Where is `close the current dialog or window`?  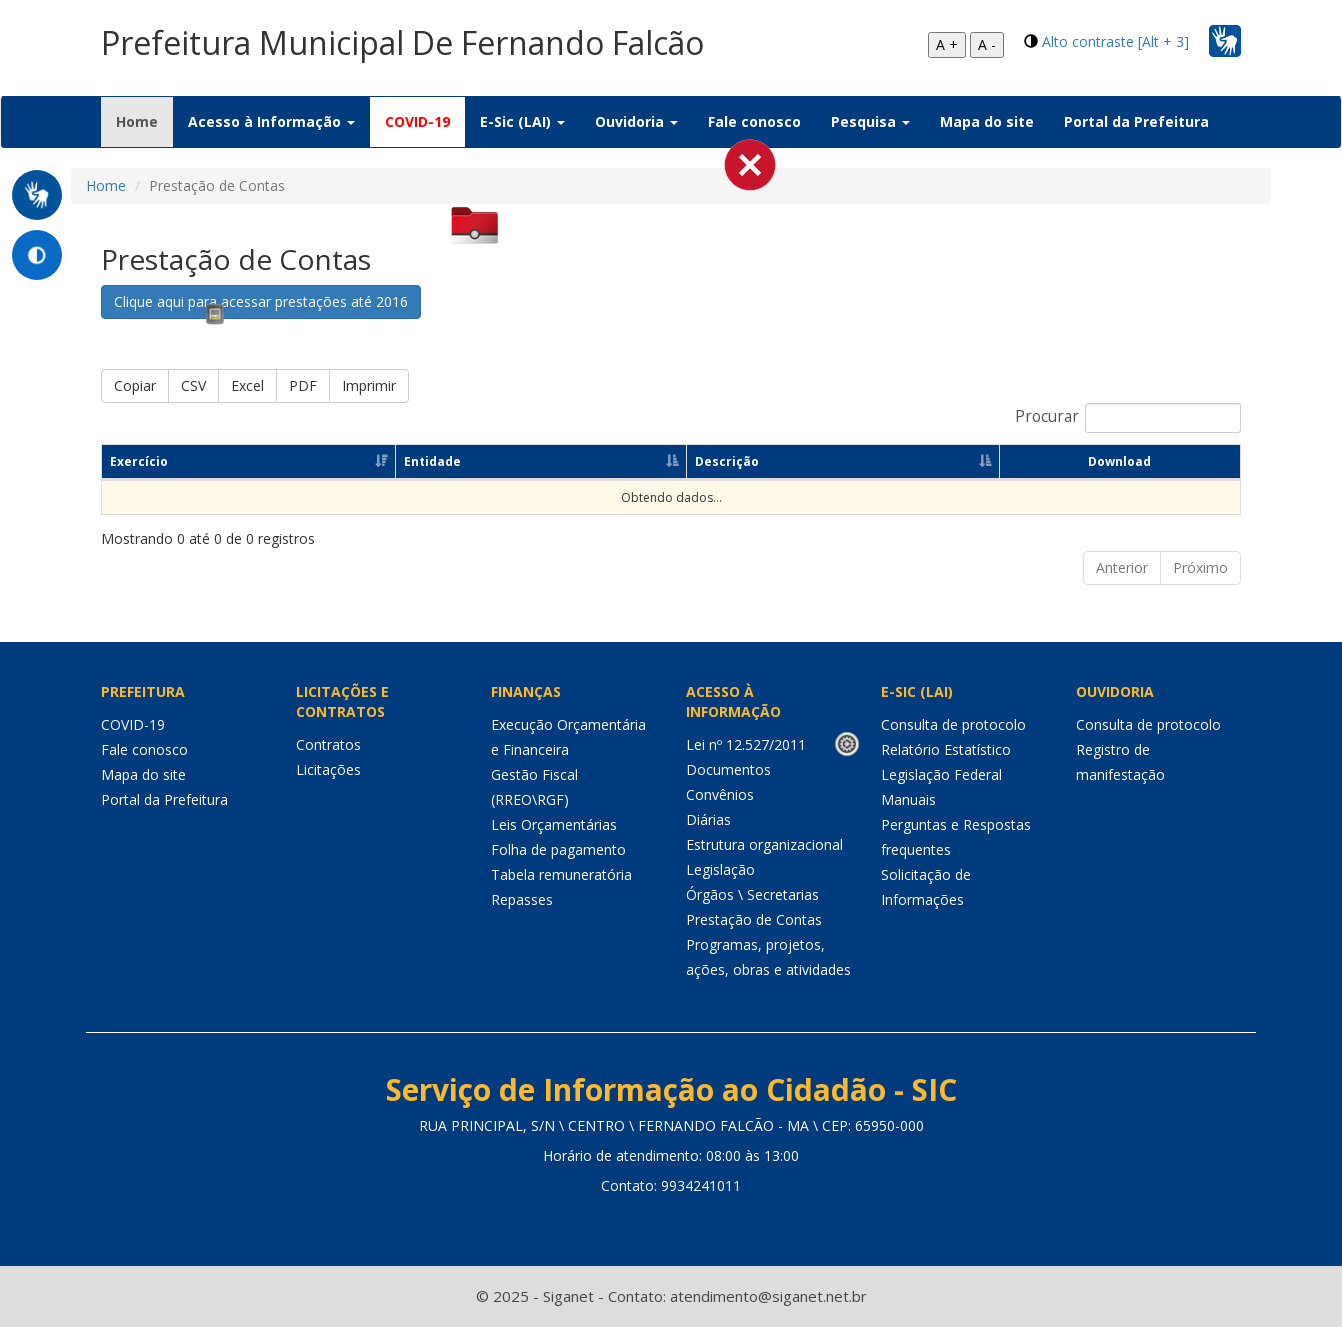 close the current dialog or window is located at coordinates (750, 165).